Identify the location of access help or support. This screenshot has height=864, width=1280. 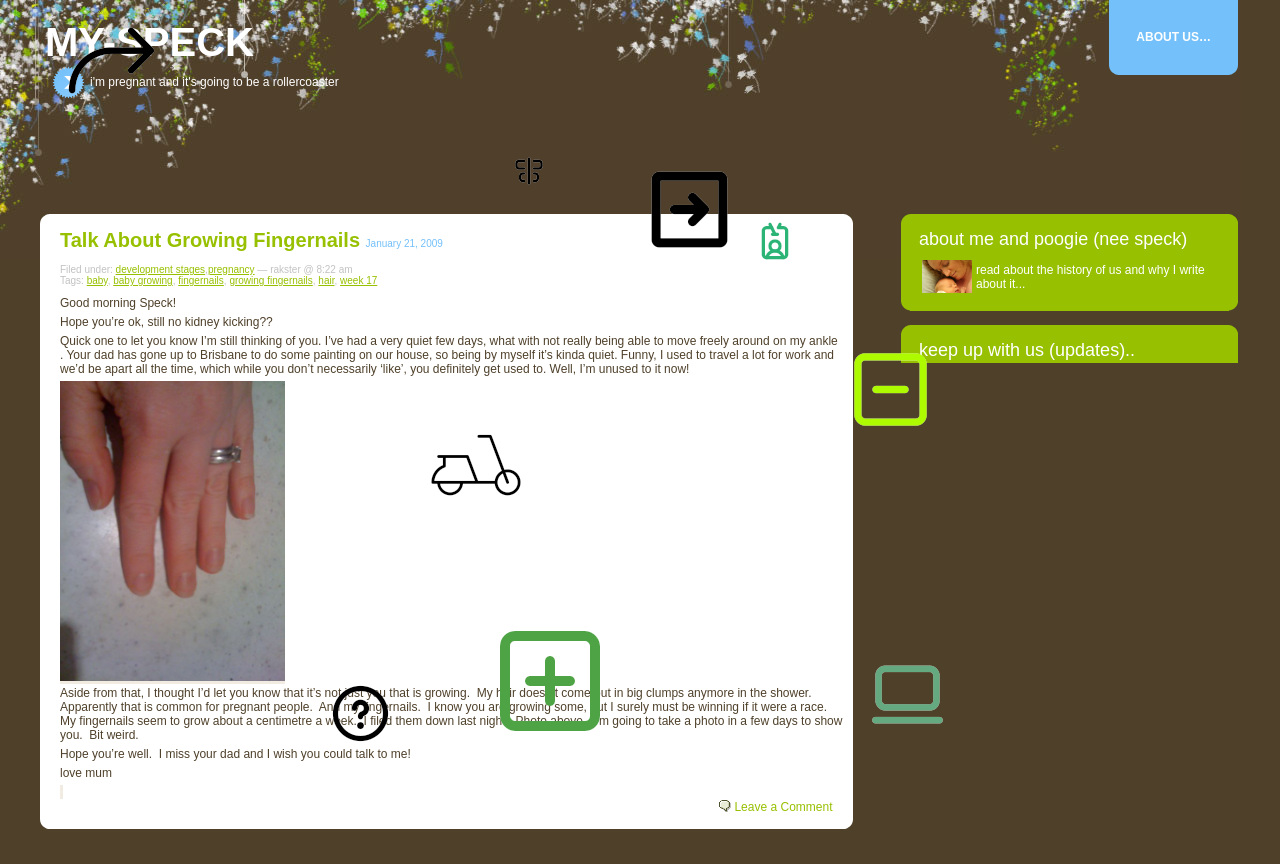
(360, 713).